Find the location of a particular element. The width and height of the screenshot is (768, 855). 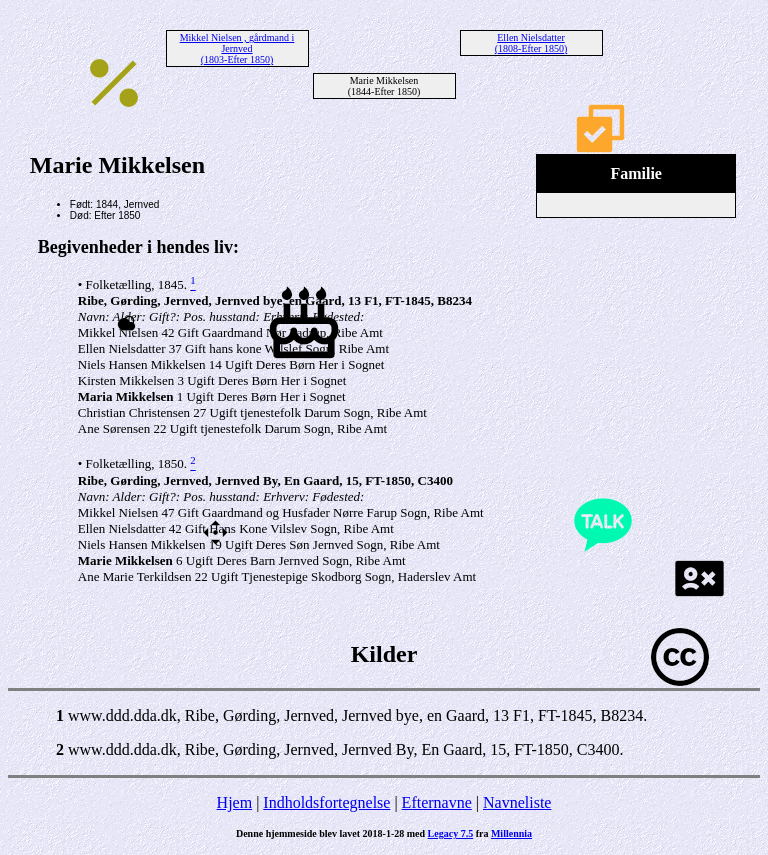

drag to reposition an element is located at coordinates (215, 532).